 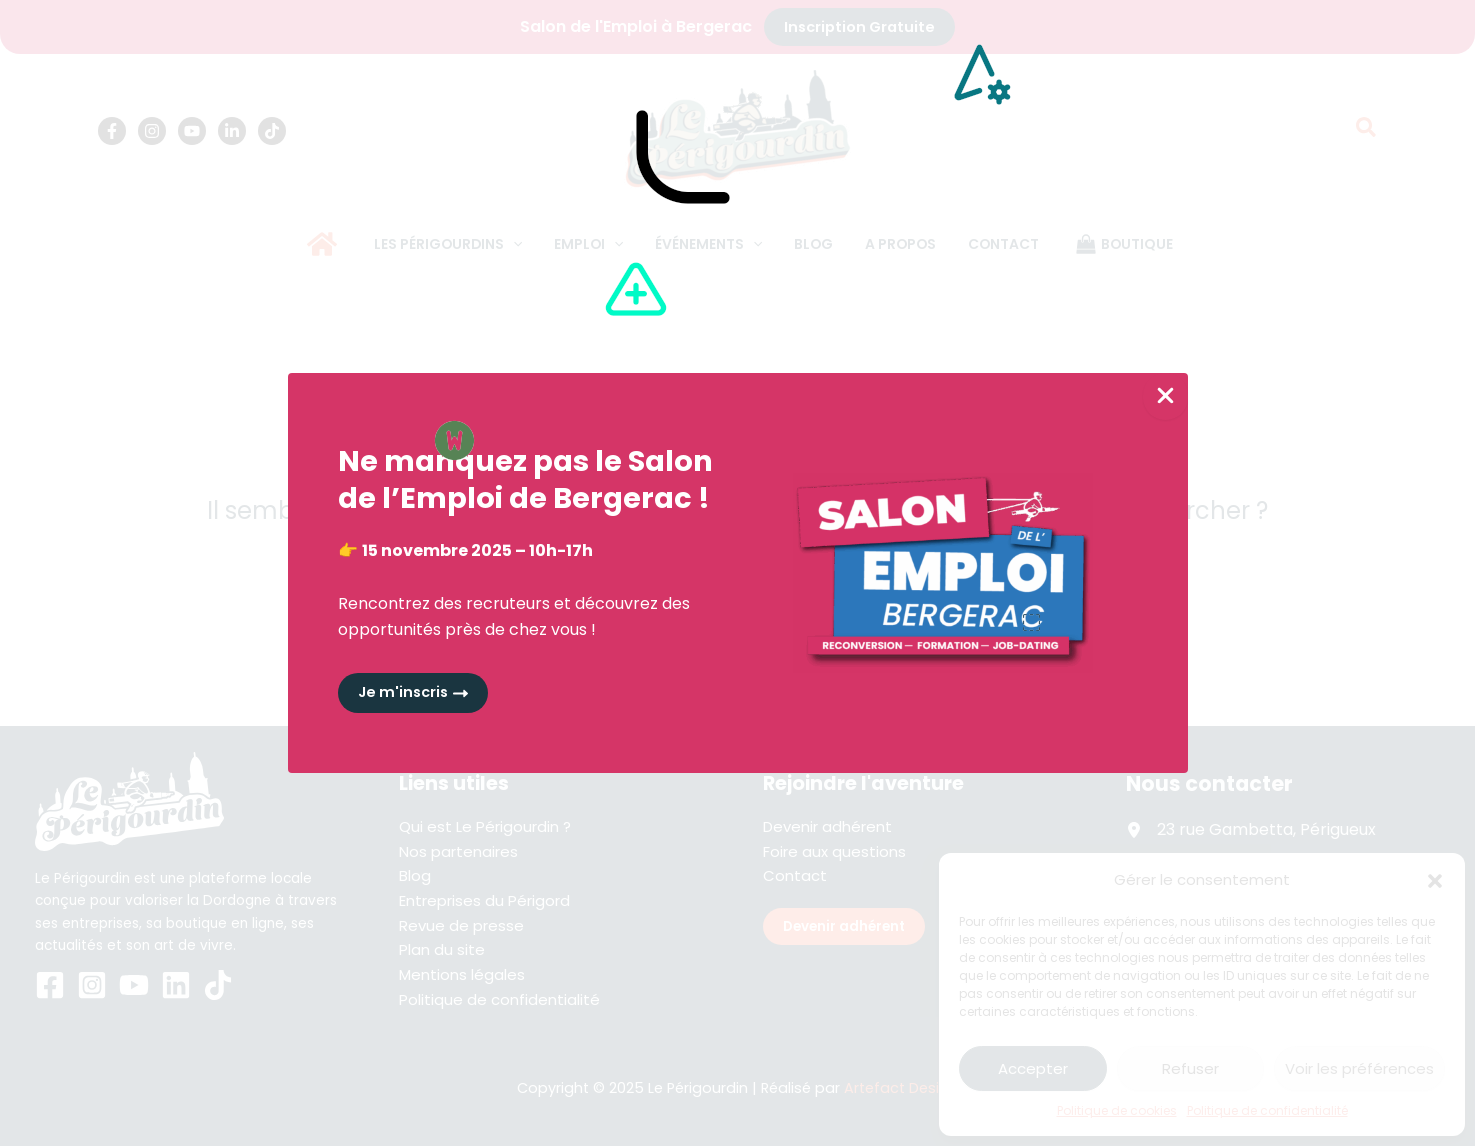 What do you see at coordinates (454, 440) in the screenshot?
I see `Wikipedia or Wikimedia app shortcut` at bounding box center [454, 440].